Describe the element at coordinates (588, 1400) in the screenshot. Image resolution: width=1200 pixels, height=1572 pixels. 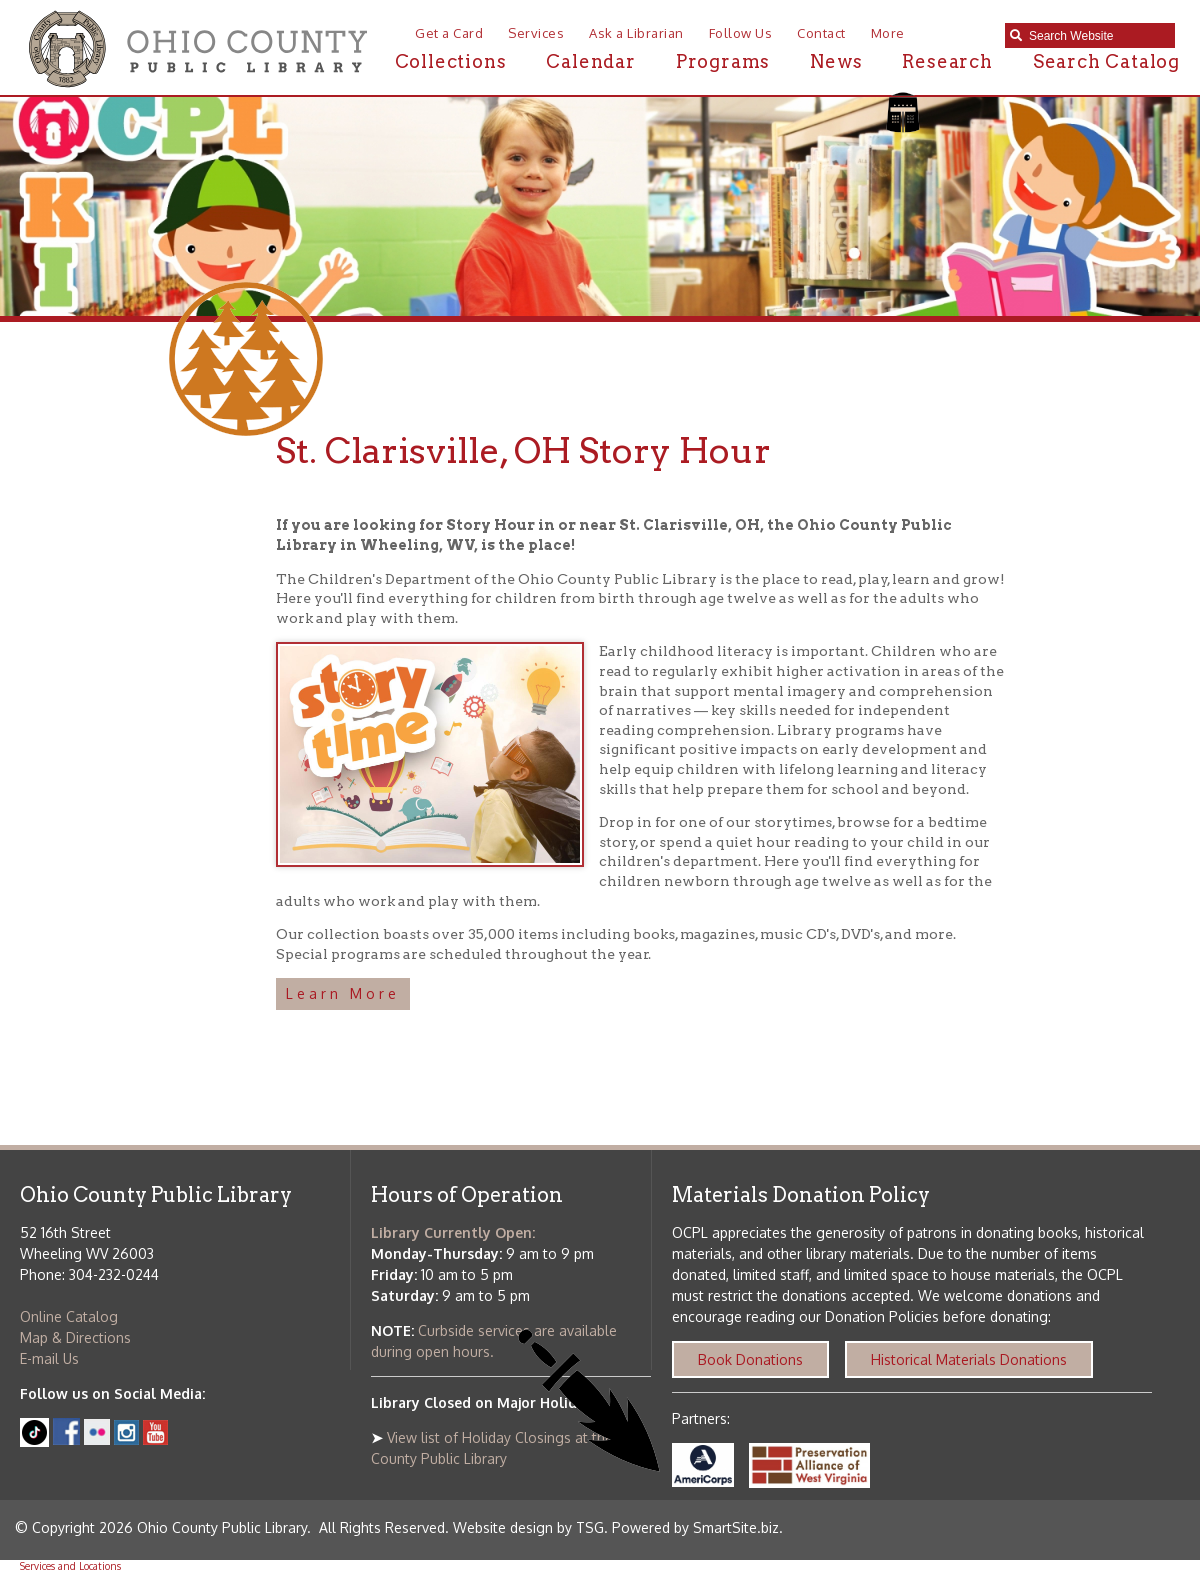
I see `attack or melee combat action` at that location.